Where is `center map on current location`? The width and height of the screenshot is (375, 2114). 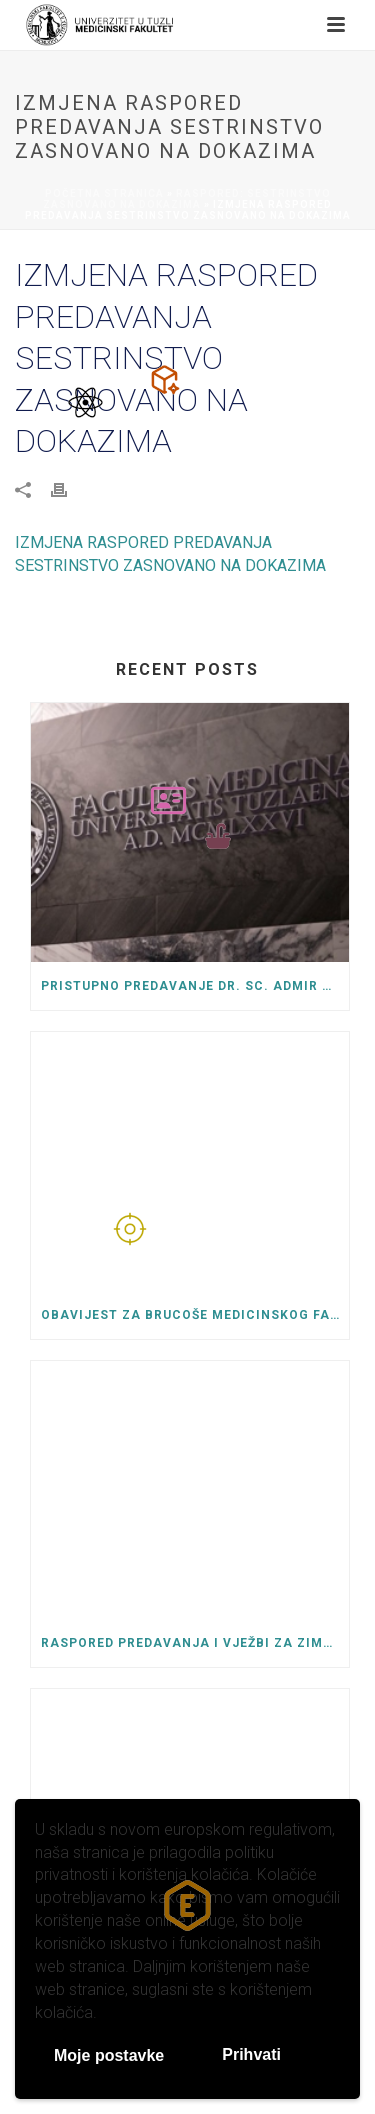 center map on current location is located at coordinates (130, 1229).